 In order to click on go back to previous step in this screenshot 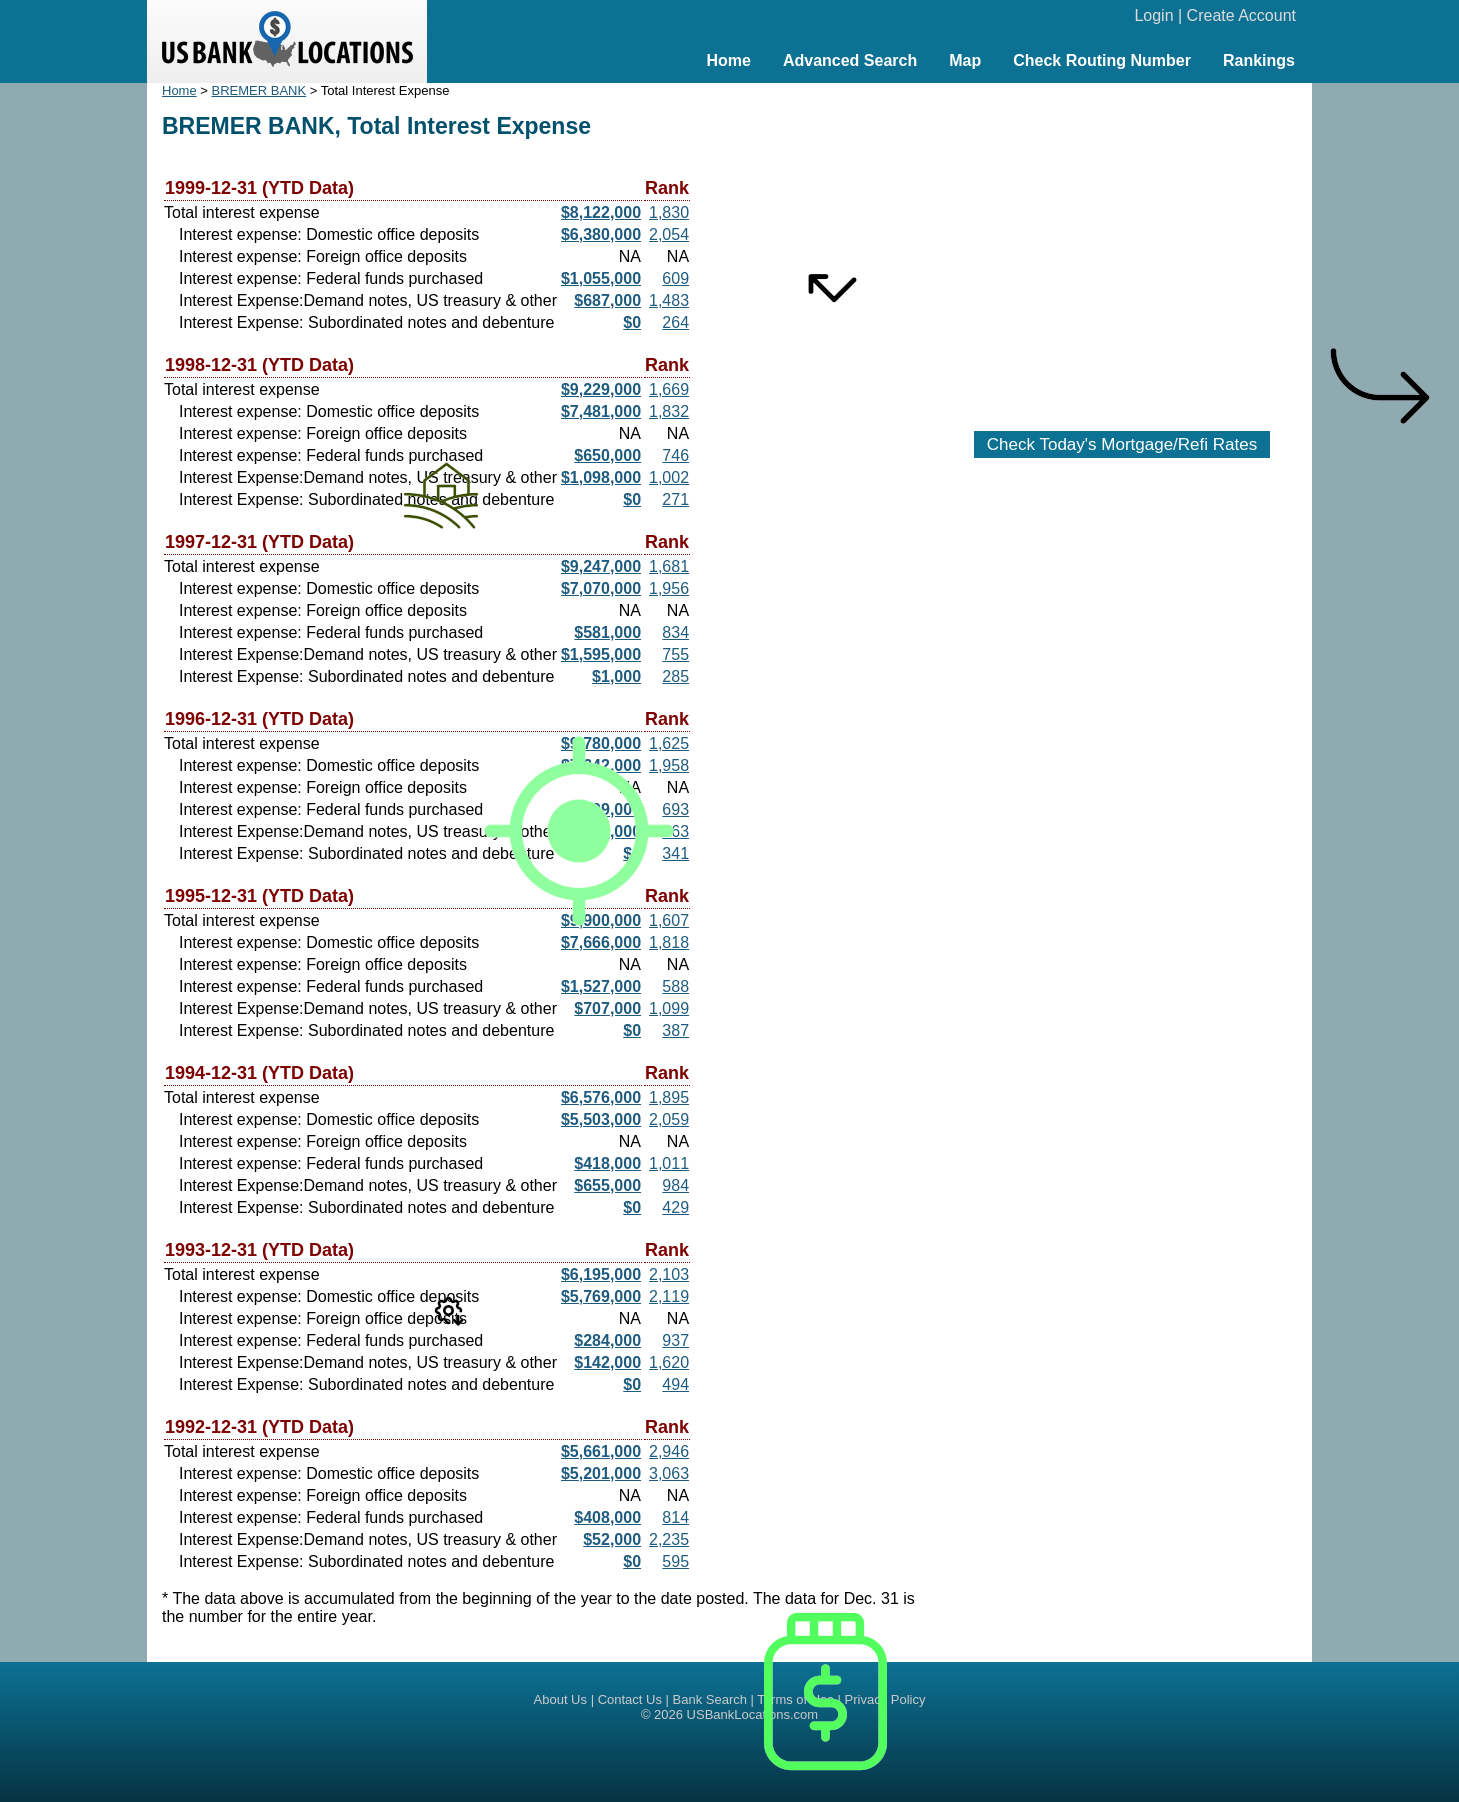, I will do `click(832, 286)`.